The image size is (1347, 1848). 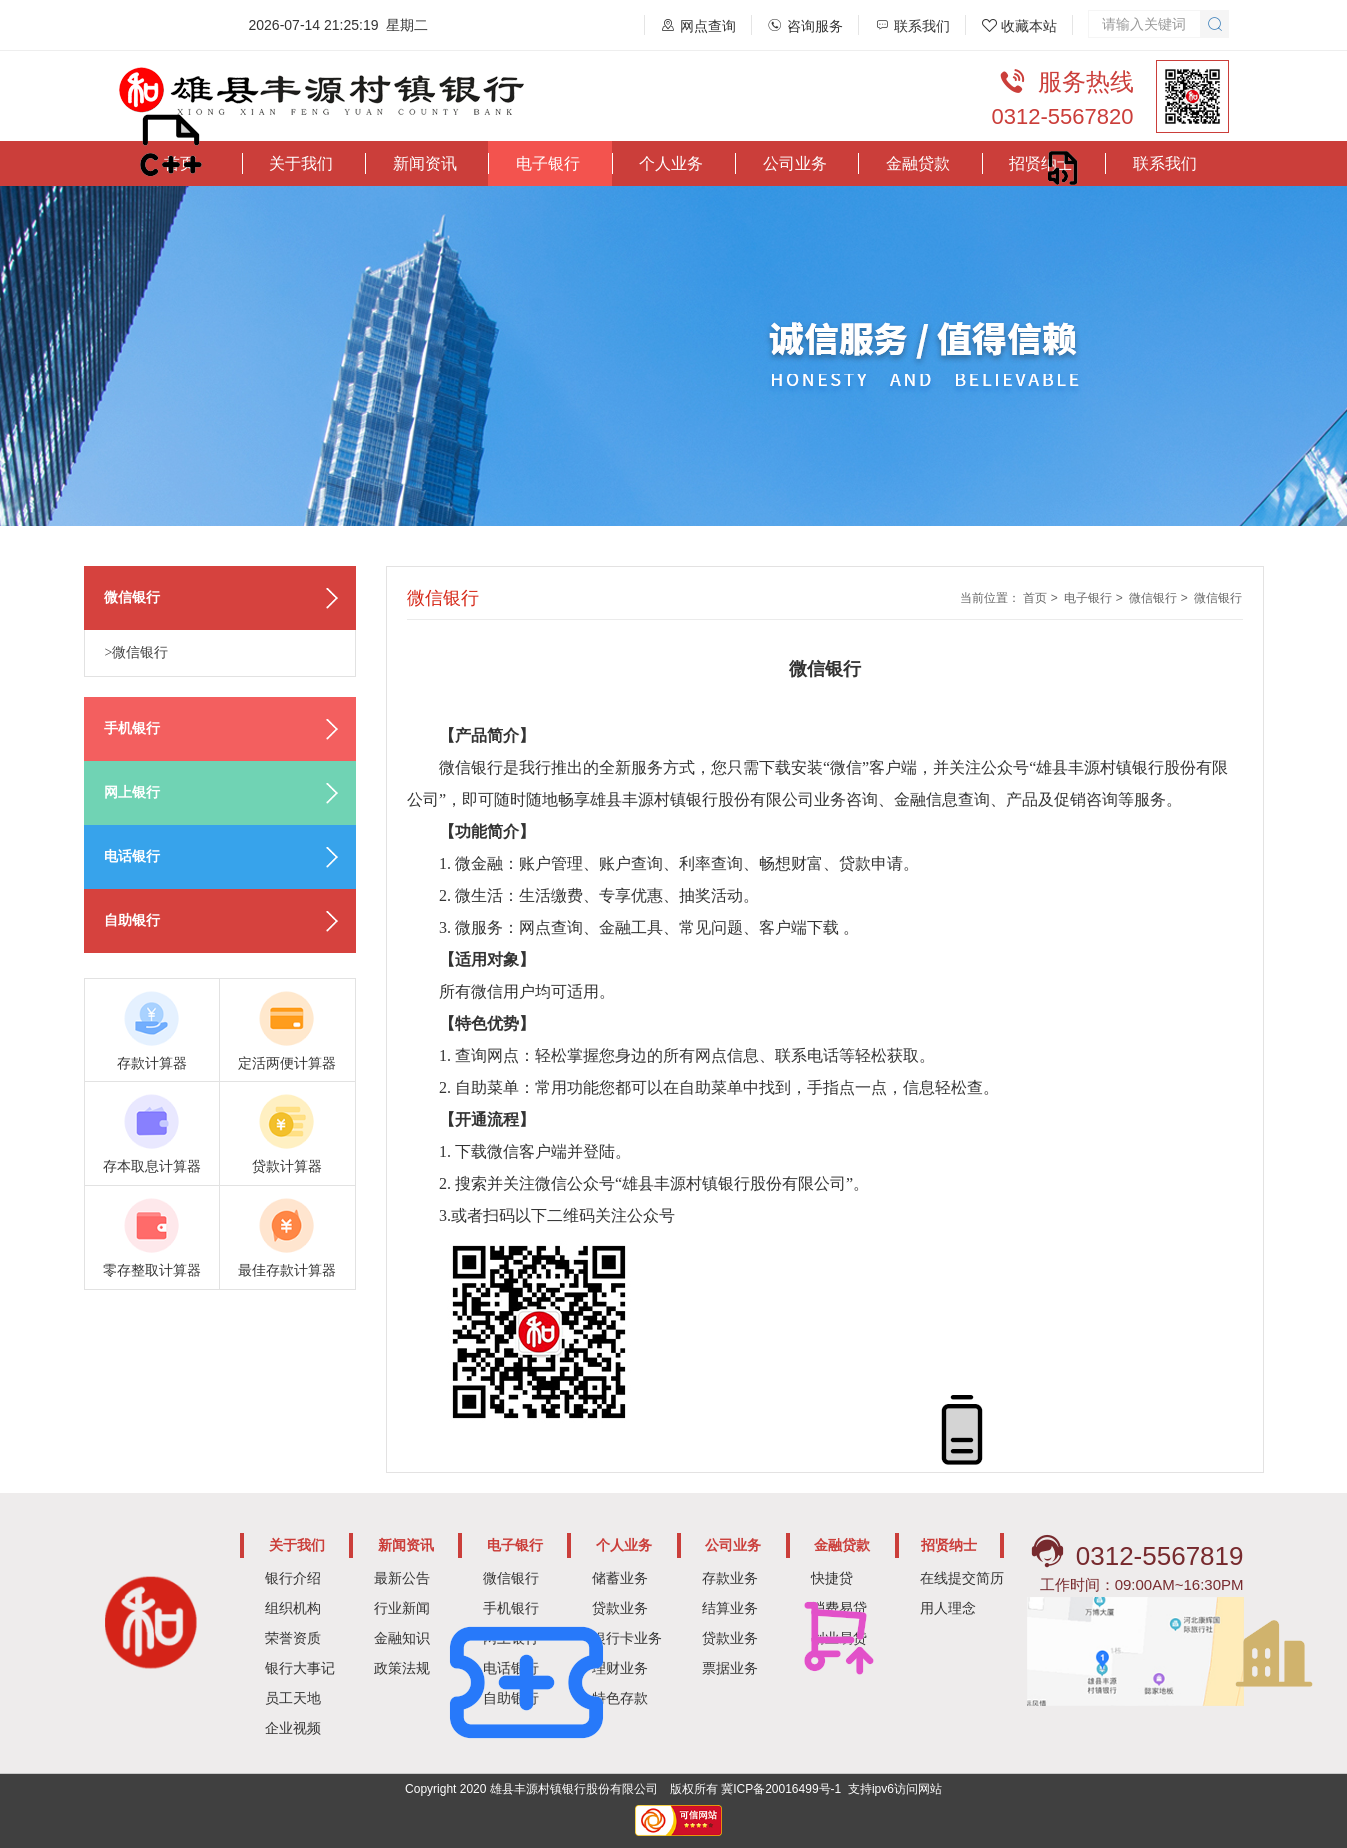 I want to click on a C++ source code file, so click(x=171, y=148).